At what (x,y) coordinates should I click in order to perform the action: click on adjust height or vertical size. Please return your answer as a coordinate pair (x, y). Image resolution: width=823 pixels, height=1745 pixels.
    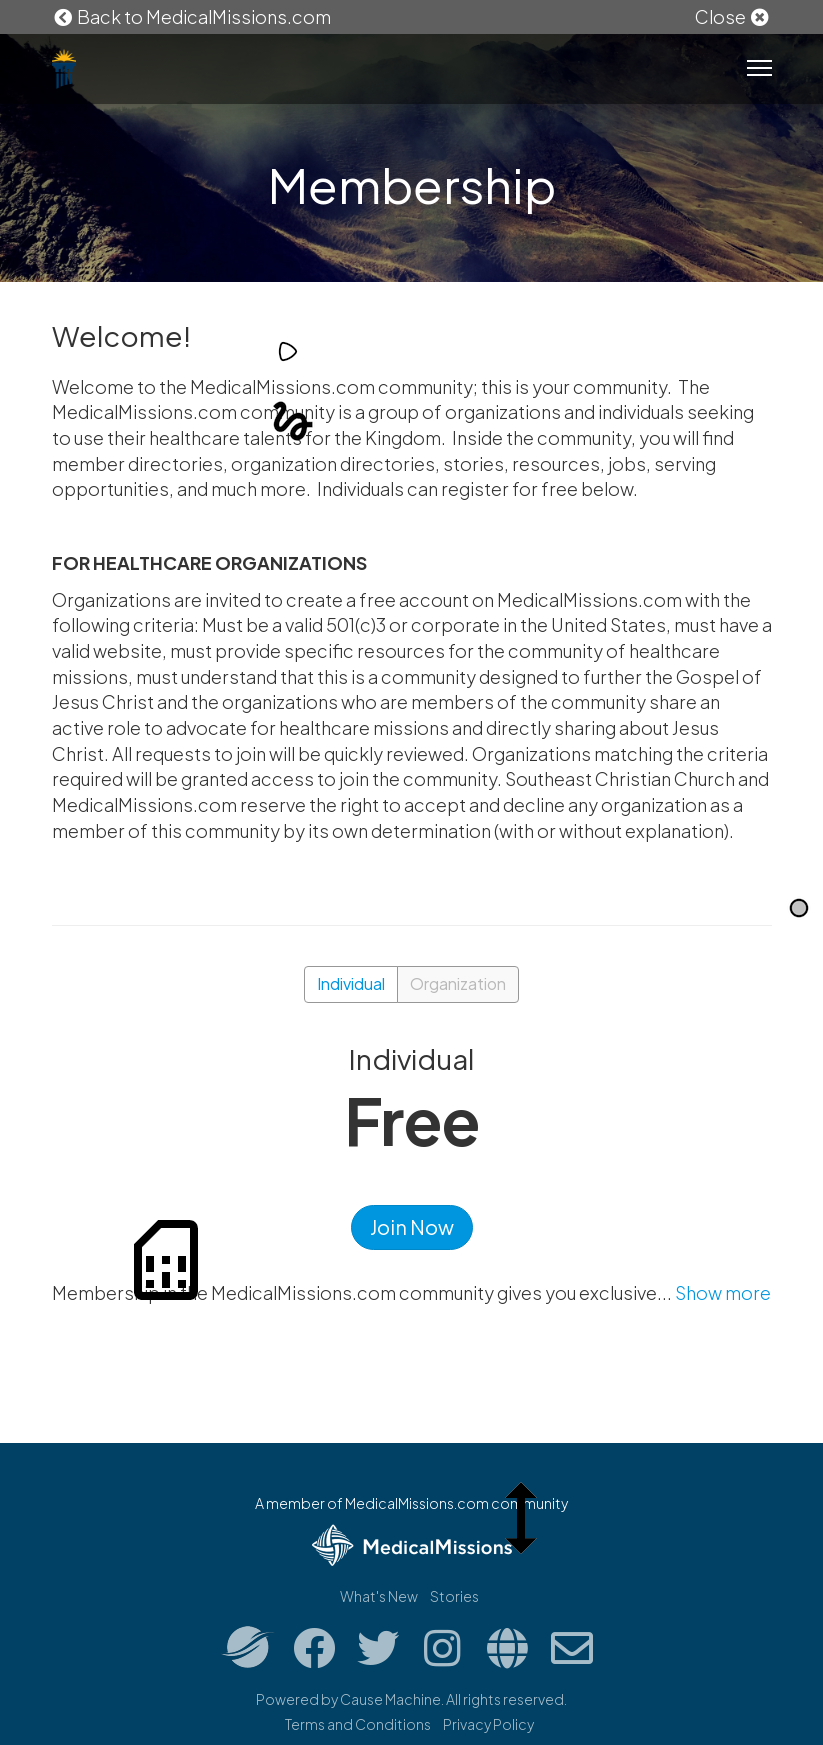
    Looking at the image, I should click on (521, 1518).